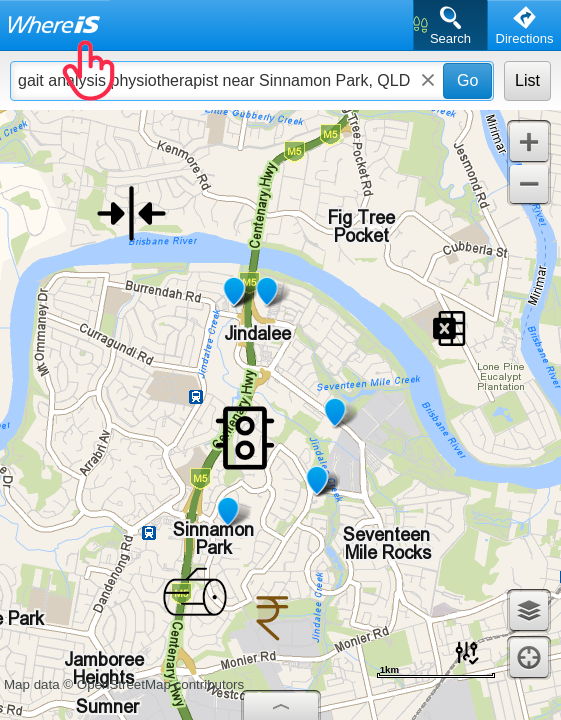 This screenshot has height=720, width=561. I want to click on view traffic conditions, so click(245, 438).